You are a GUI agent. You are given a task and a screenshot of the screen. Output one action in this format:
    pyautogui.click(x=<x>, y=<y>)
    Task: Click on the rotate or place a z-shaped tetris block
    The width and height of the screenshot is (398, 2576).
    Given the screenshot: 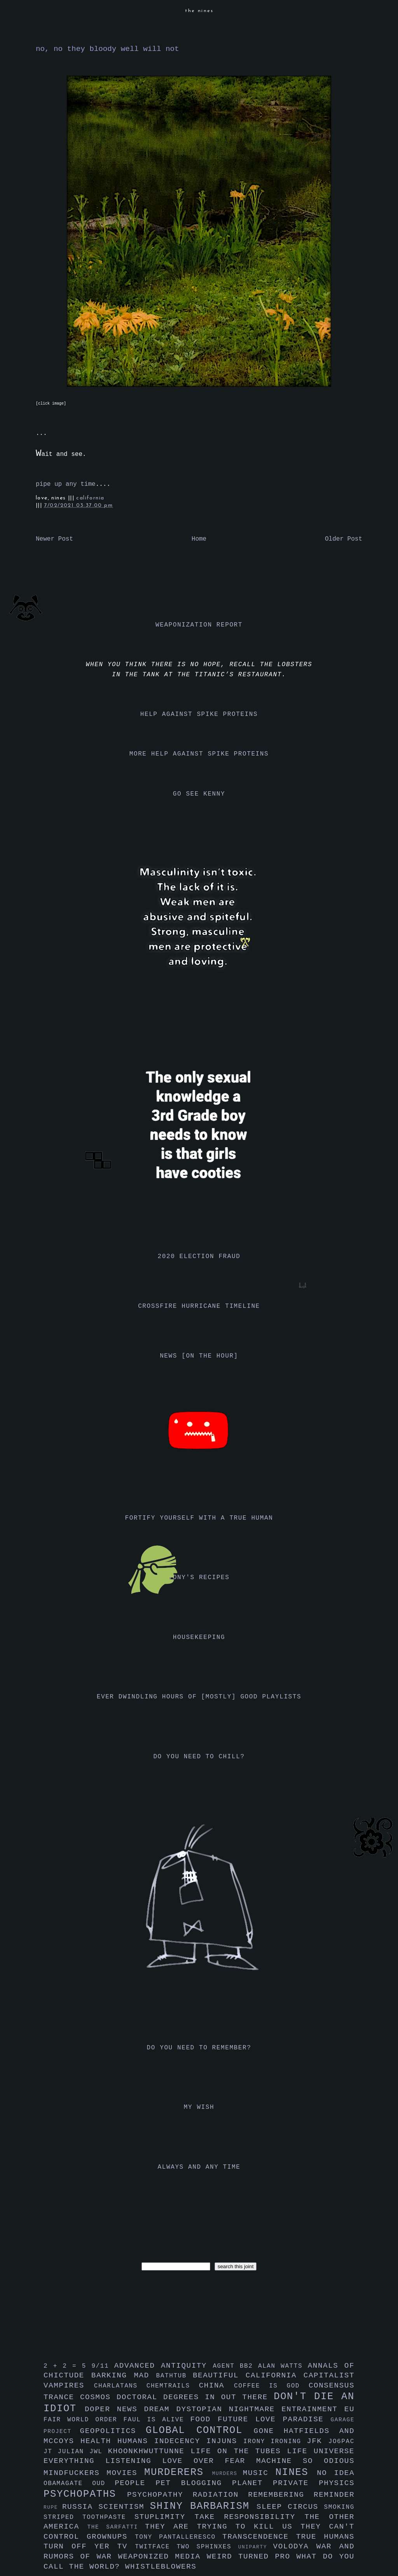 What is the action you would take?
    pyautogui.click(x=98, y=1160)
    